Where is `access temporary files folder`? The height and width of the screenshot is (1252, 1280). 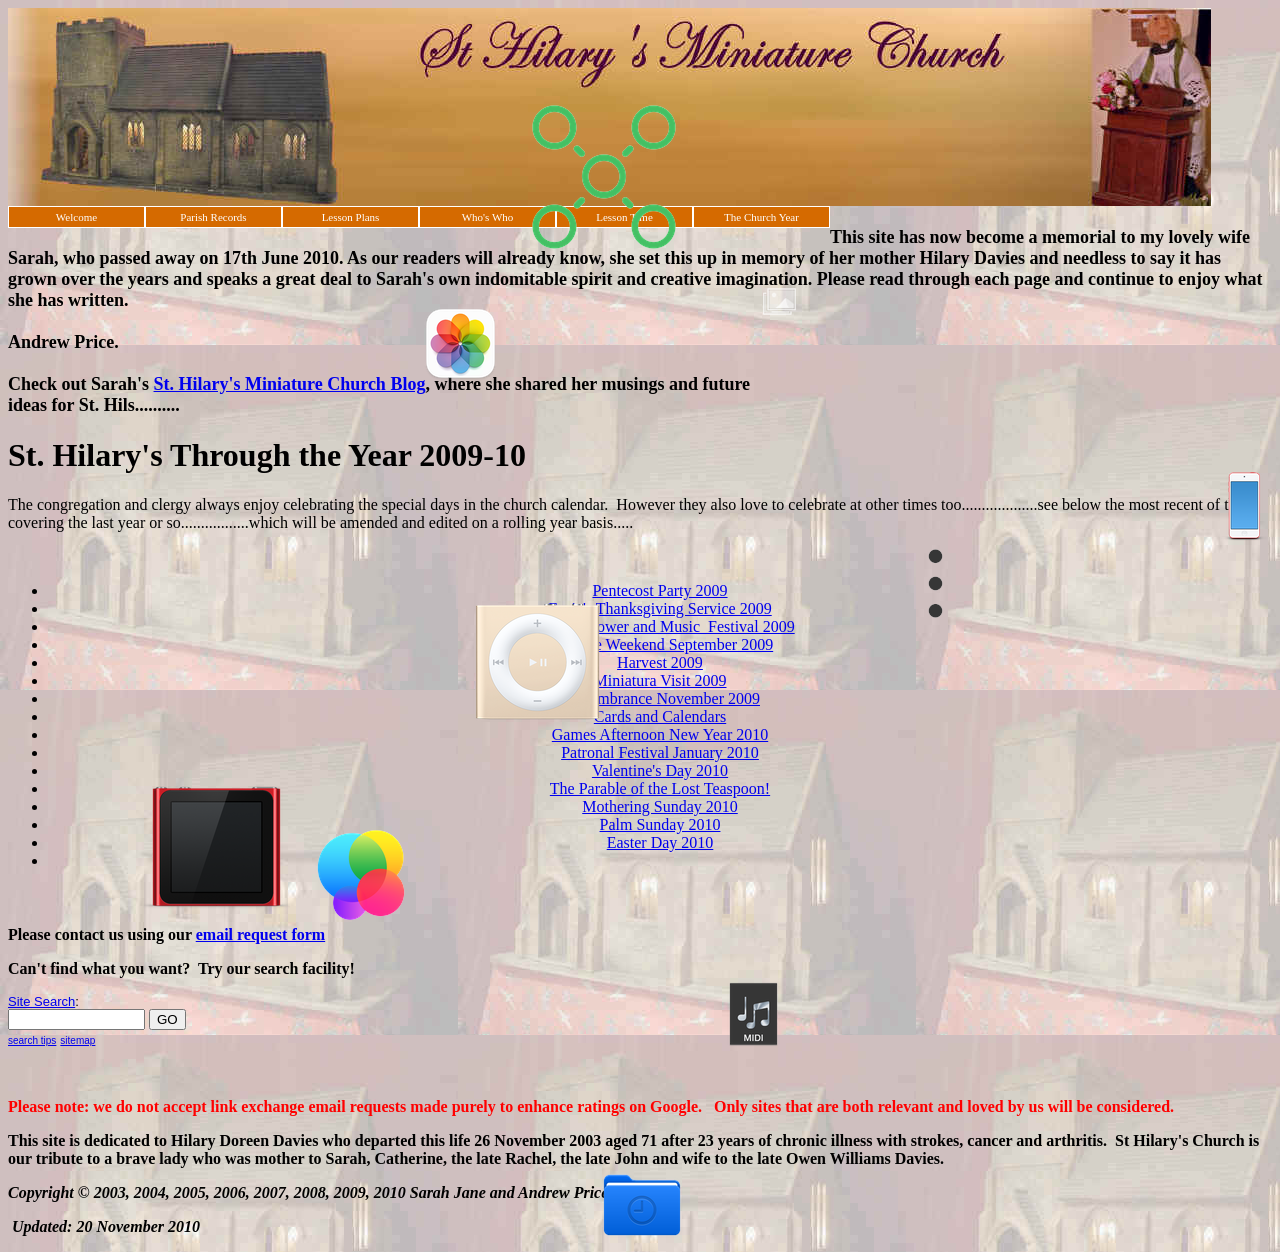 access temporary files folder is located at coordinates (642, 1205).